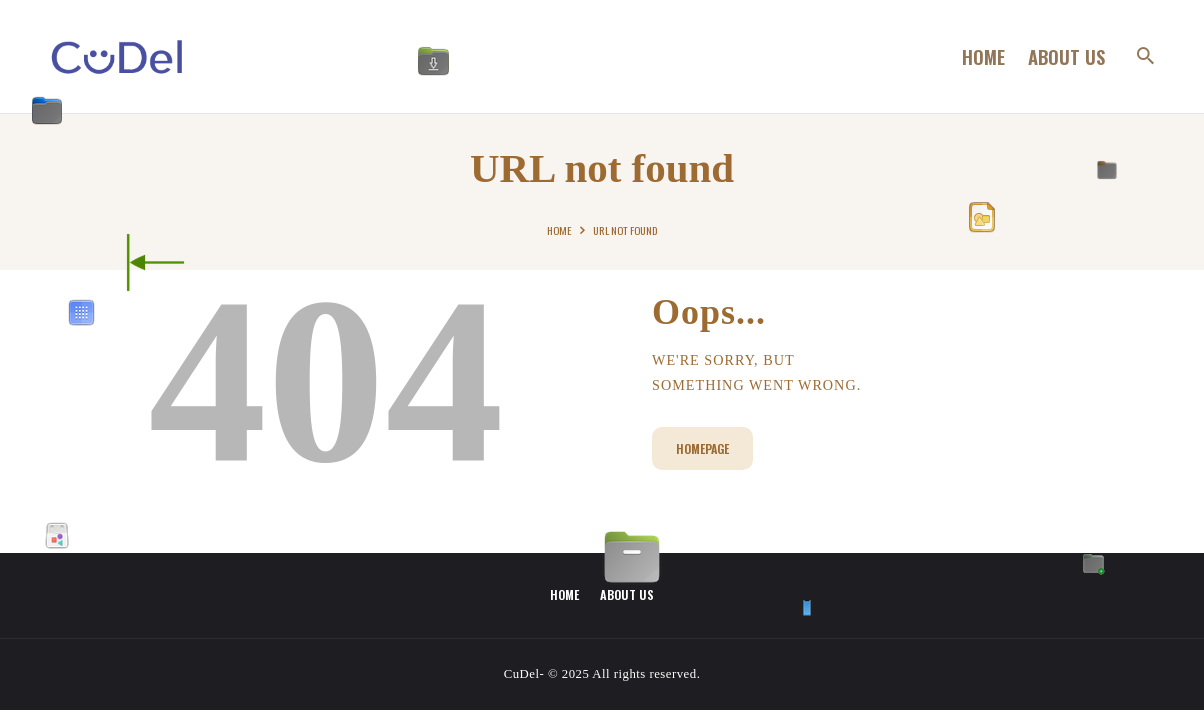 The image size is (1204, 720). I want to click on open a libreoffice draw document, so click(982, 217).